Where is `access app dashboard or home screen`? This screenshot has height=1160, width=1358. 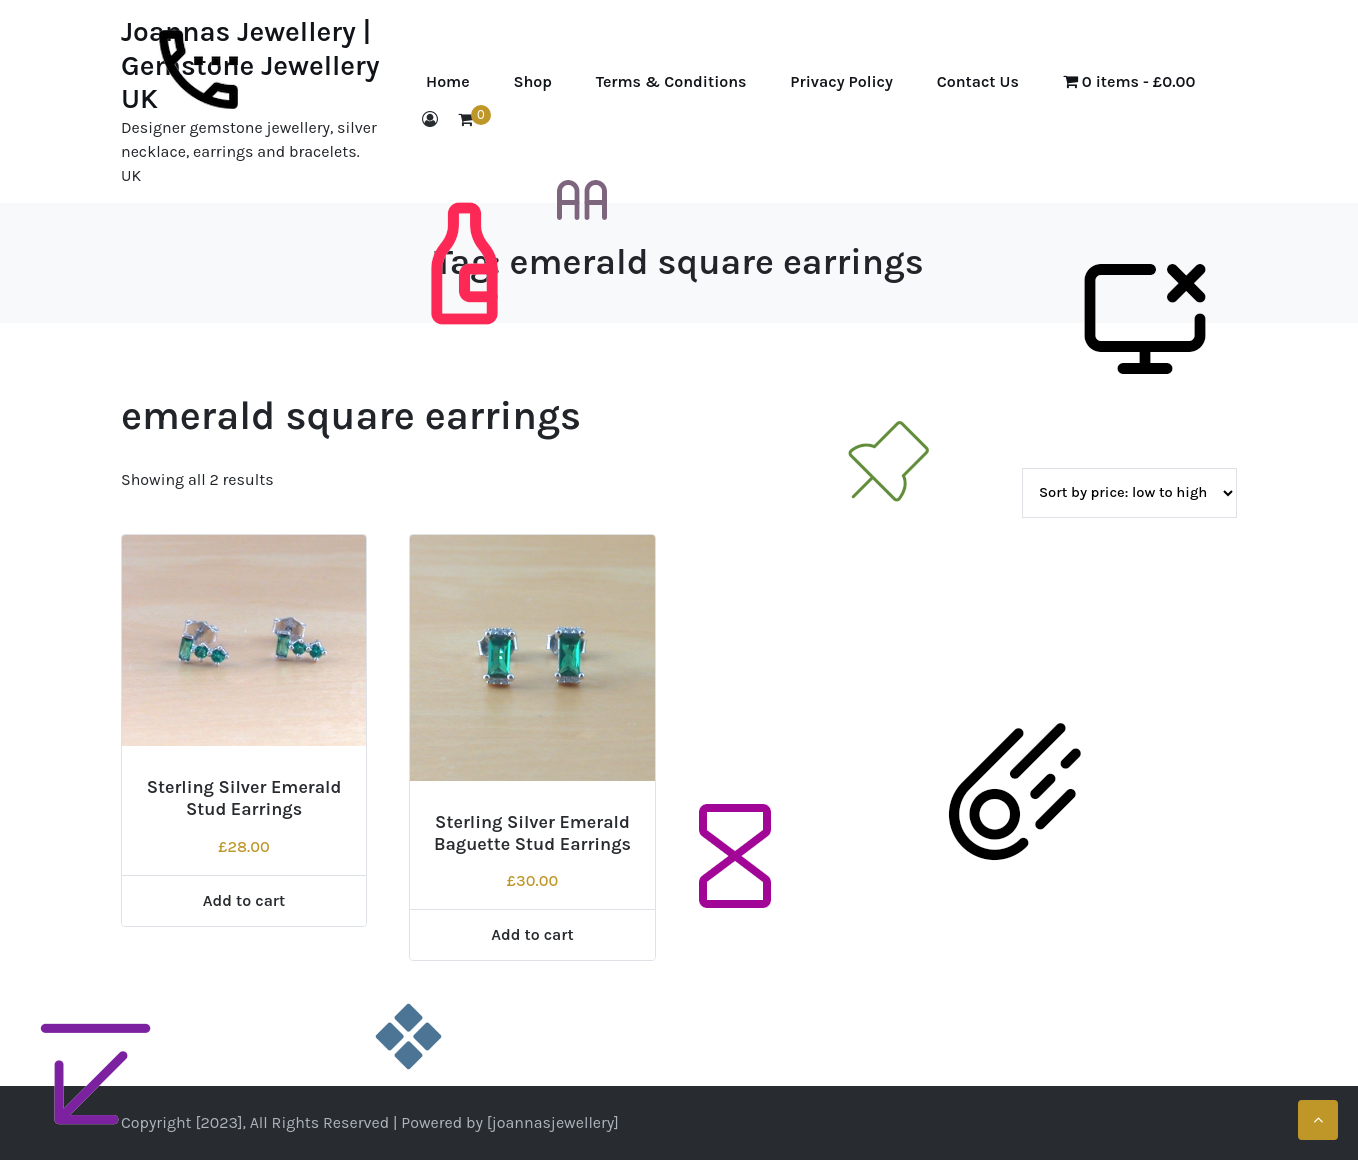
access app dashboard or home screen is located at coordinates (408, 1036).